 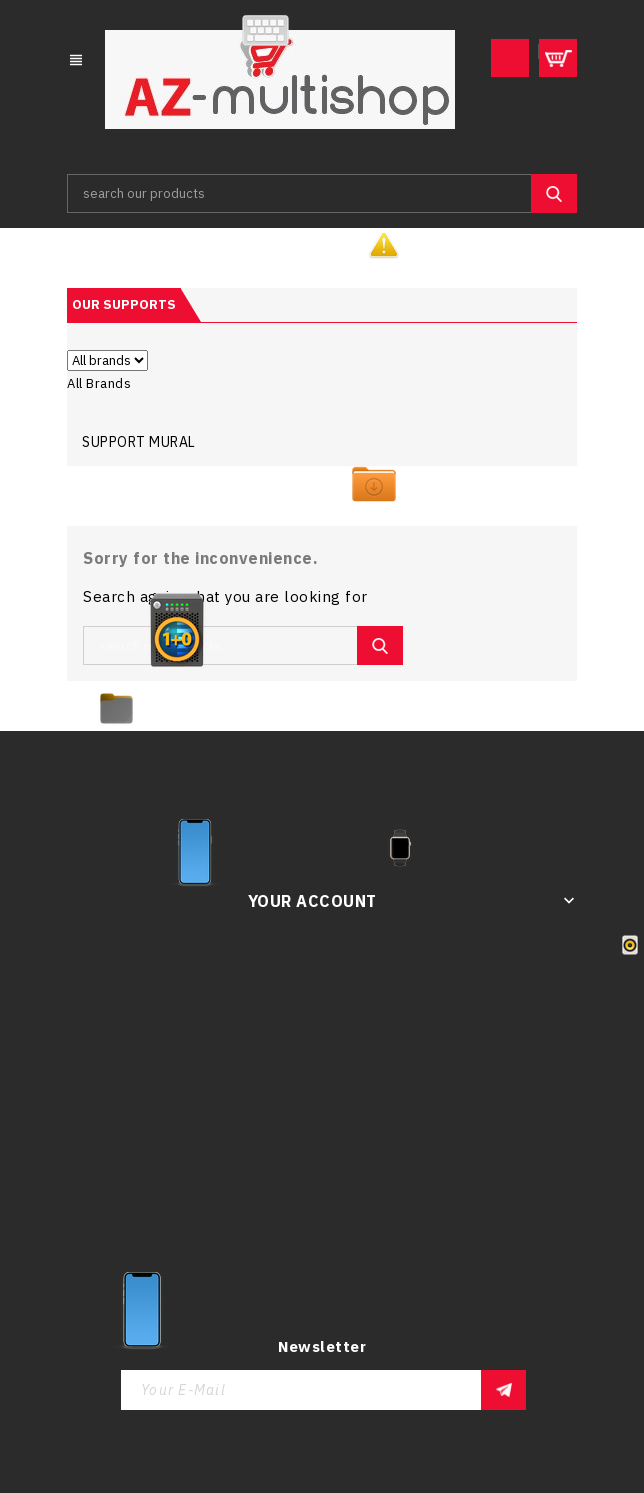 What do you see at coordinates (142, 1311) in the screenshot?
I see `iPhone 12 mini device icon` at bounding box center [142, 1311].